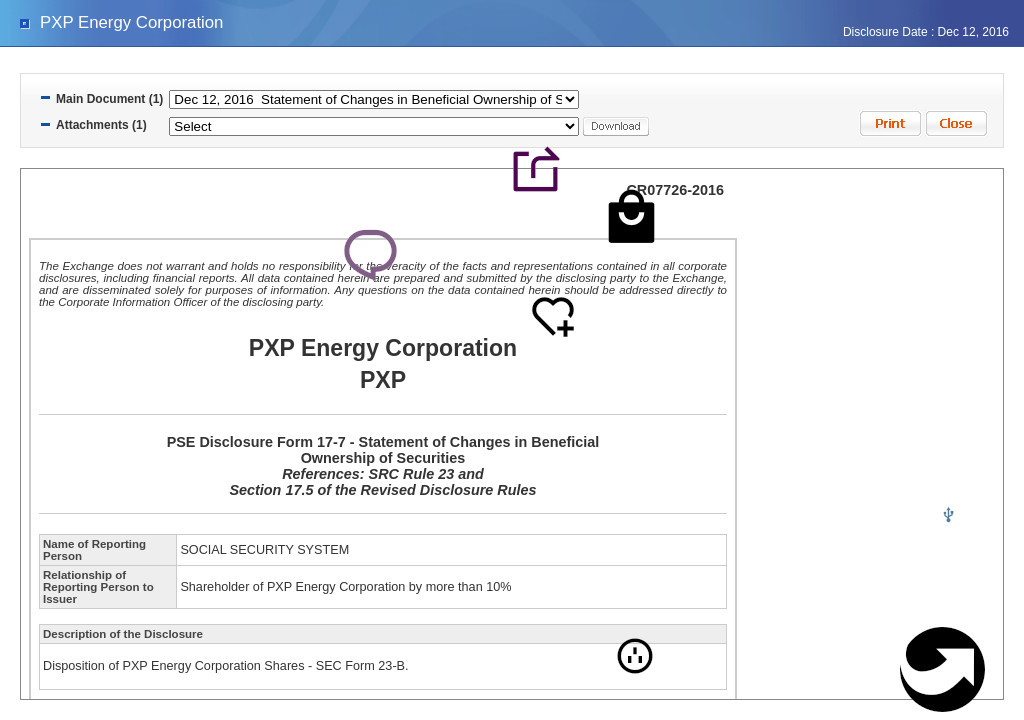  Describe the element at coordinates (631, 217) in the screenshot. I see `view your shopping bag` at that location.